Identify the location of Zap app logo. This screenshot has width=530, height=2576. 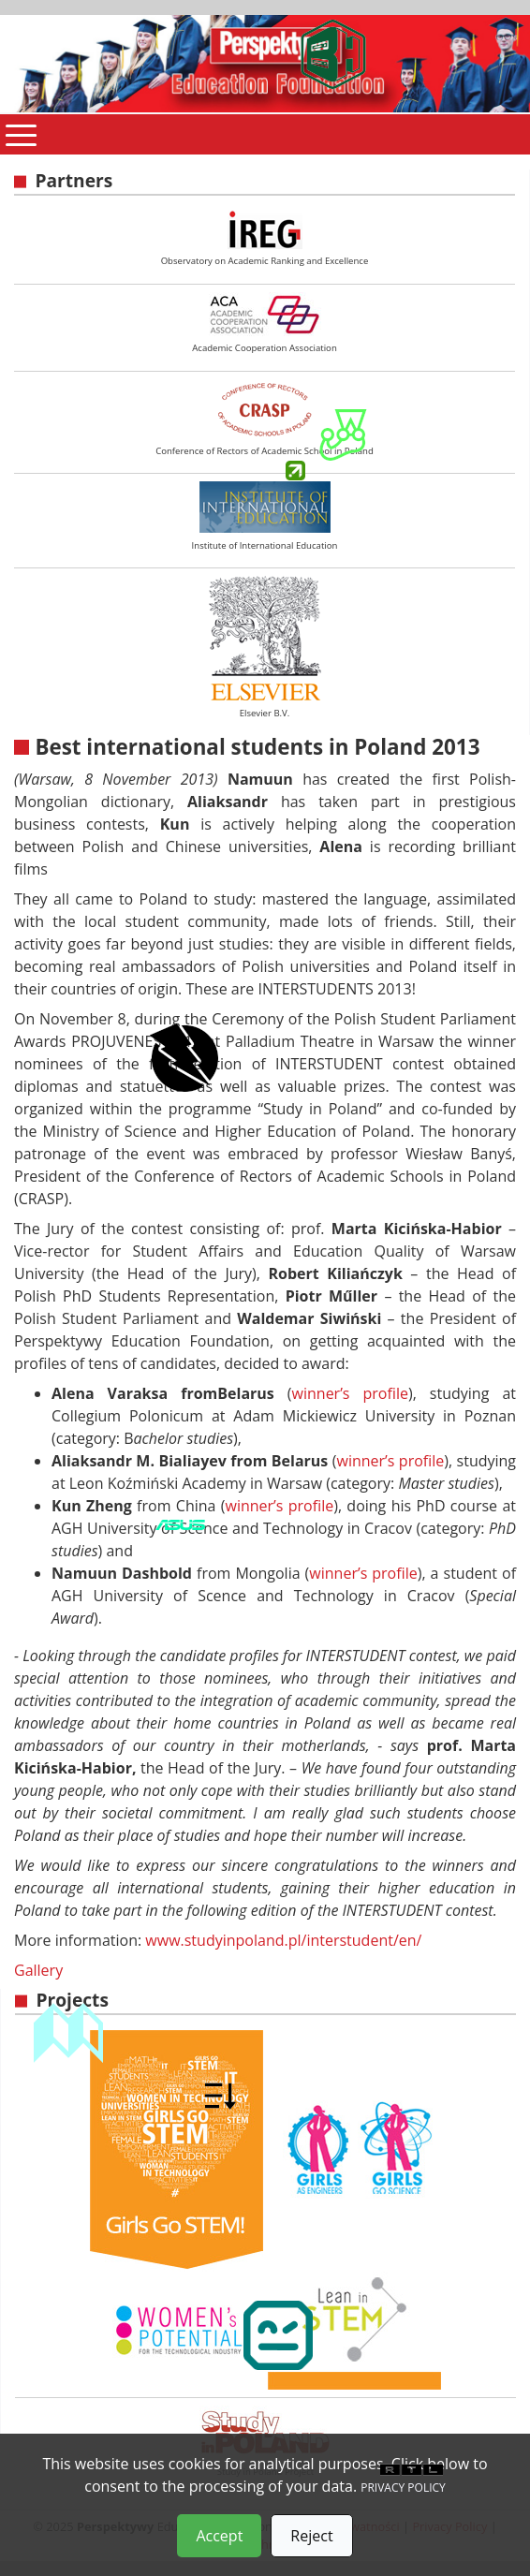
(184, 1057).